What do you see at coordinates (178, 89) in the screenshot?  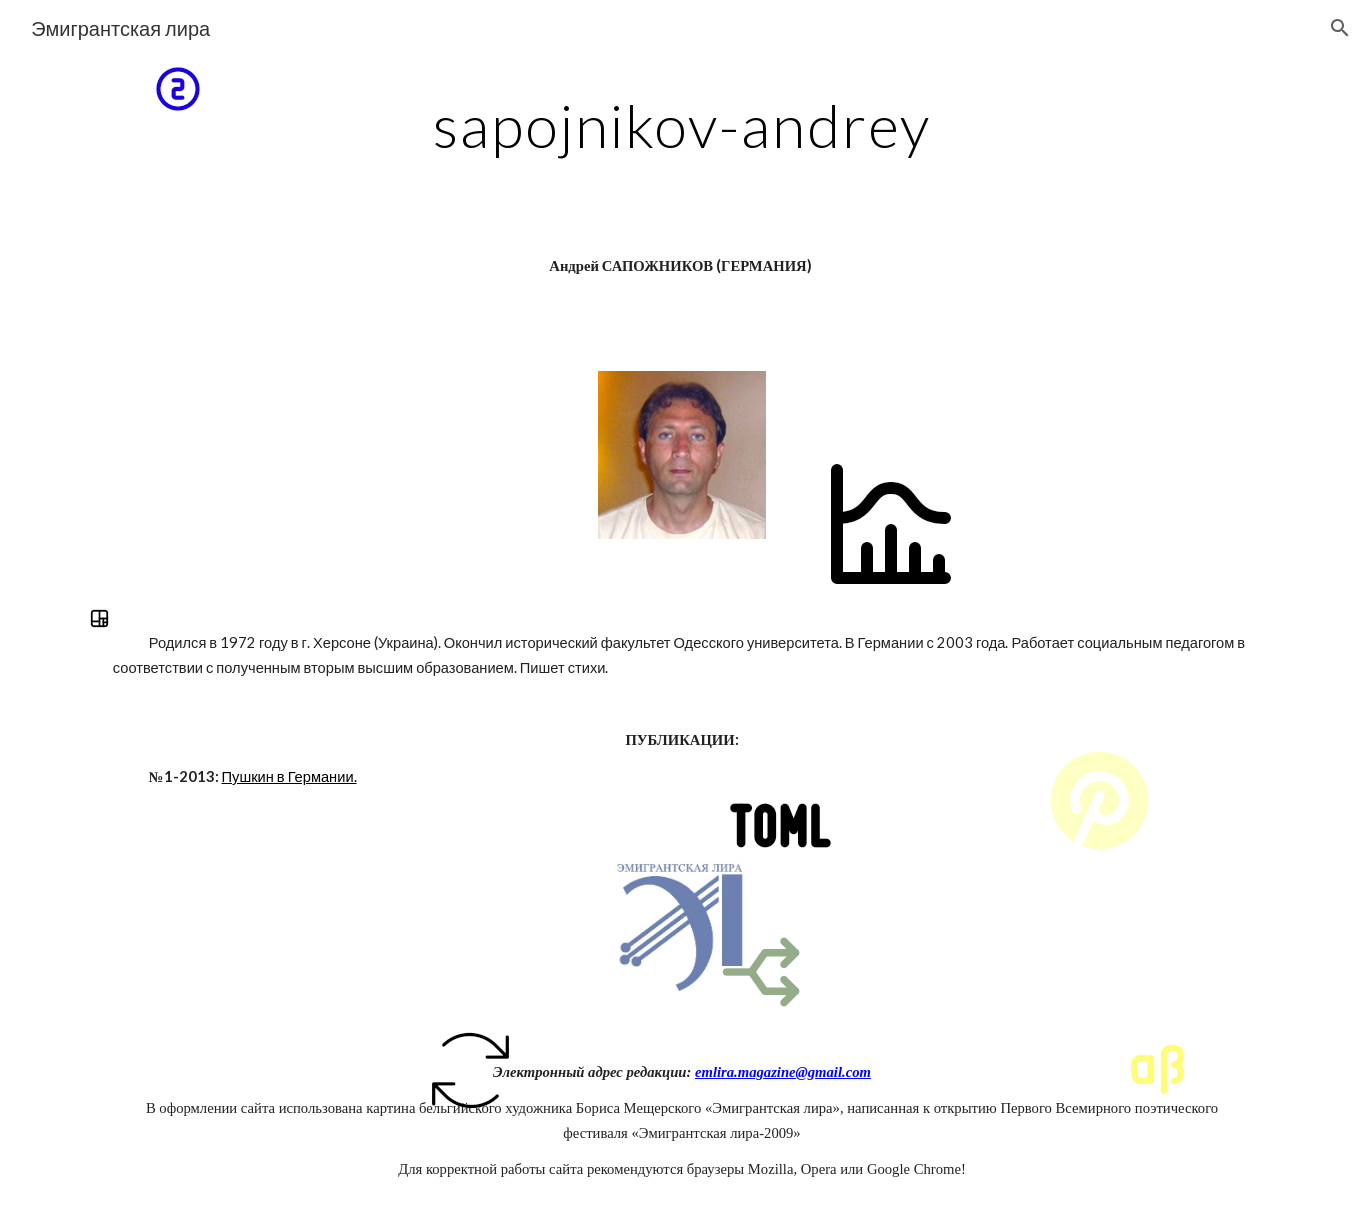 I see `indicates step 2 in a multi-step process` at bounding box center [178, 89].